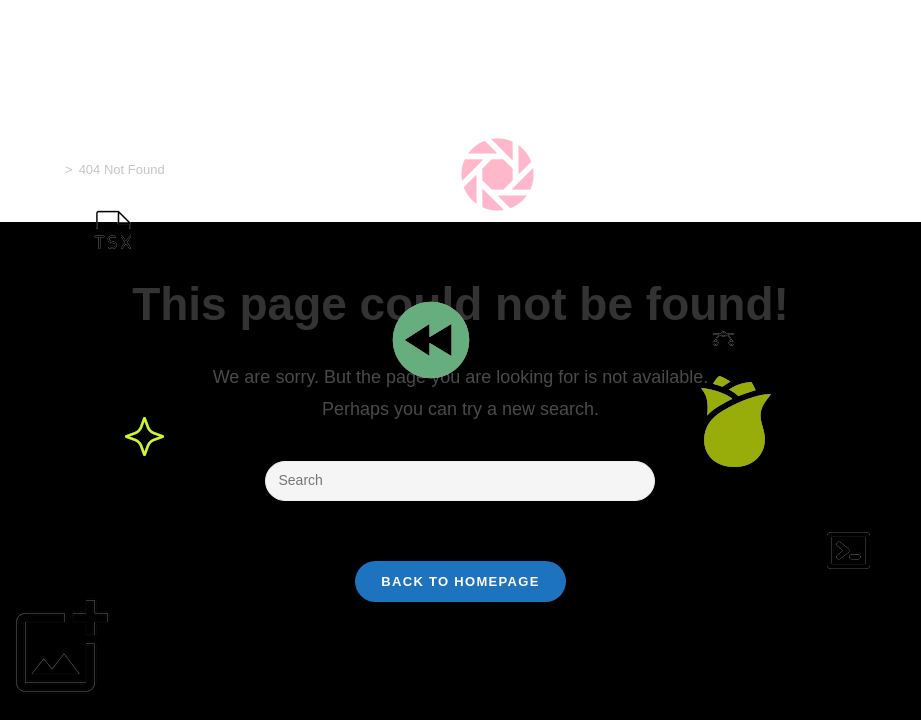 The image size is (921, 720). I want to click on add a new photo to the gallery, so click(60, 648).